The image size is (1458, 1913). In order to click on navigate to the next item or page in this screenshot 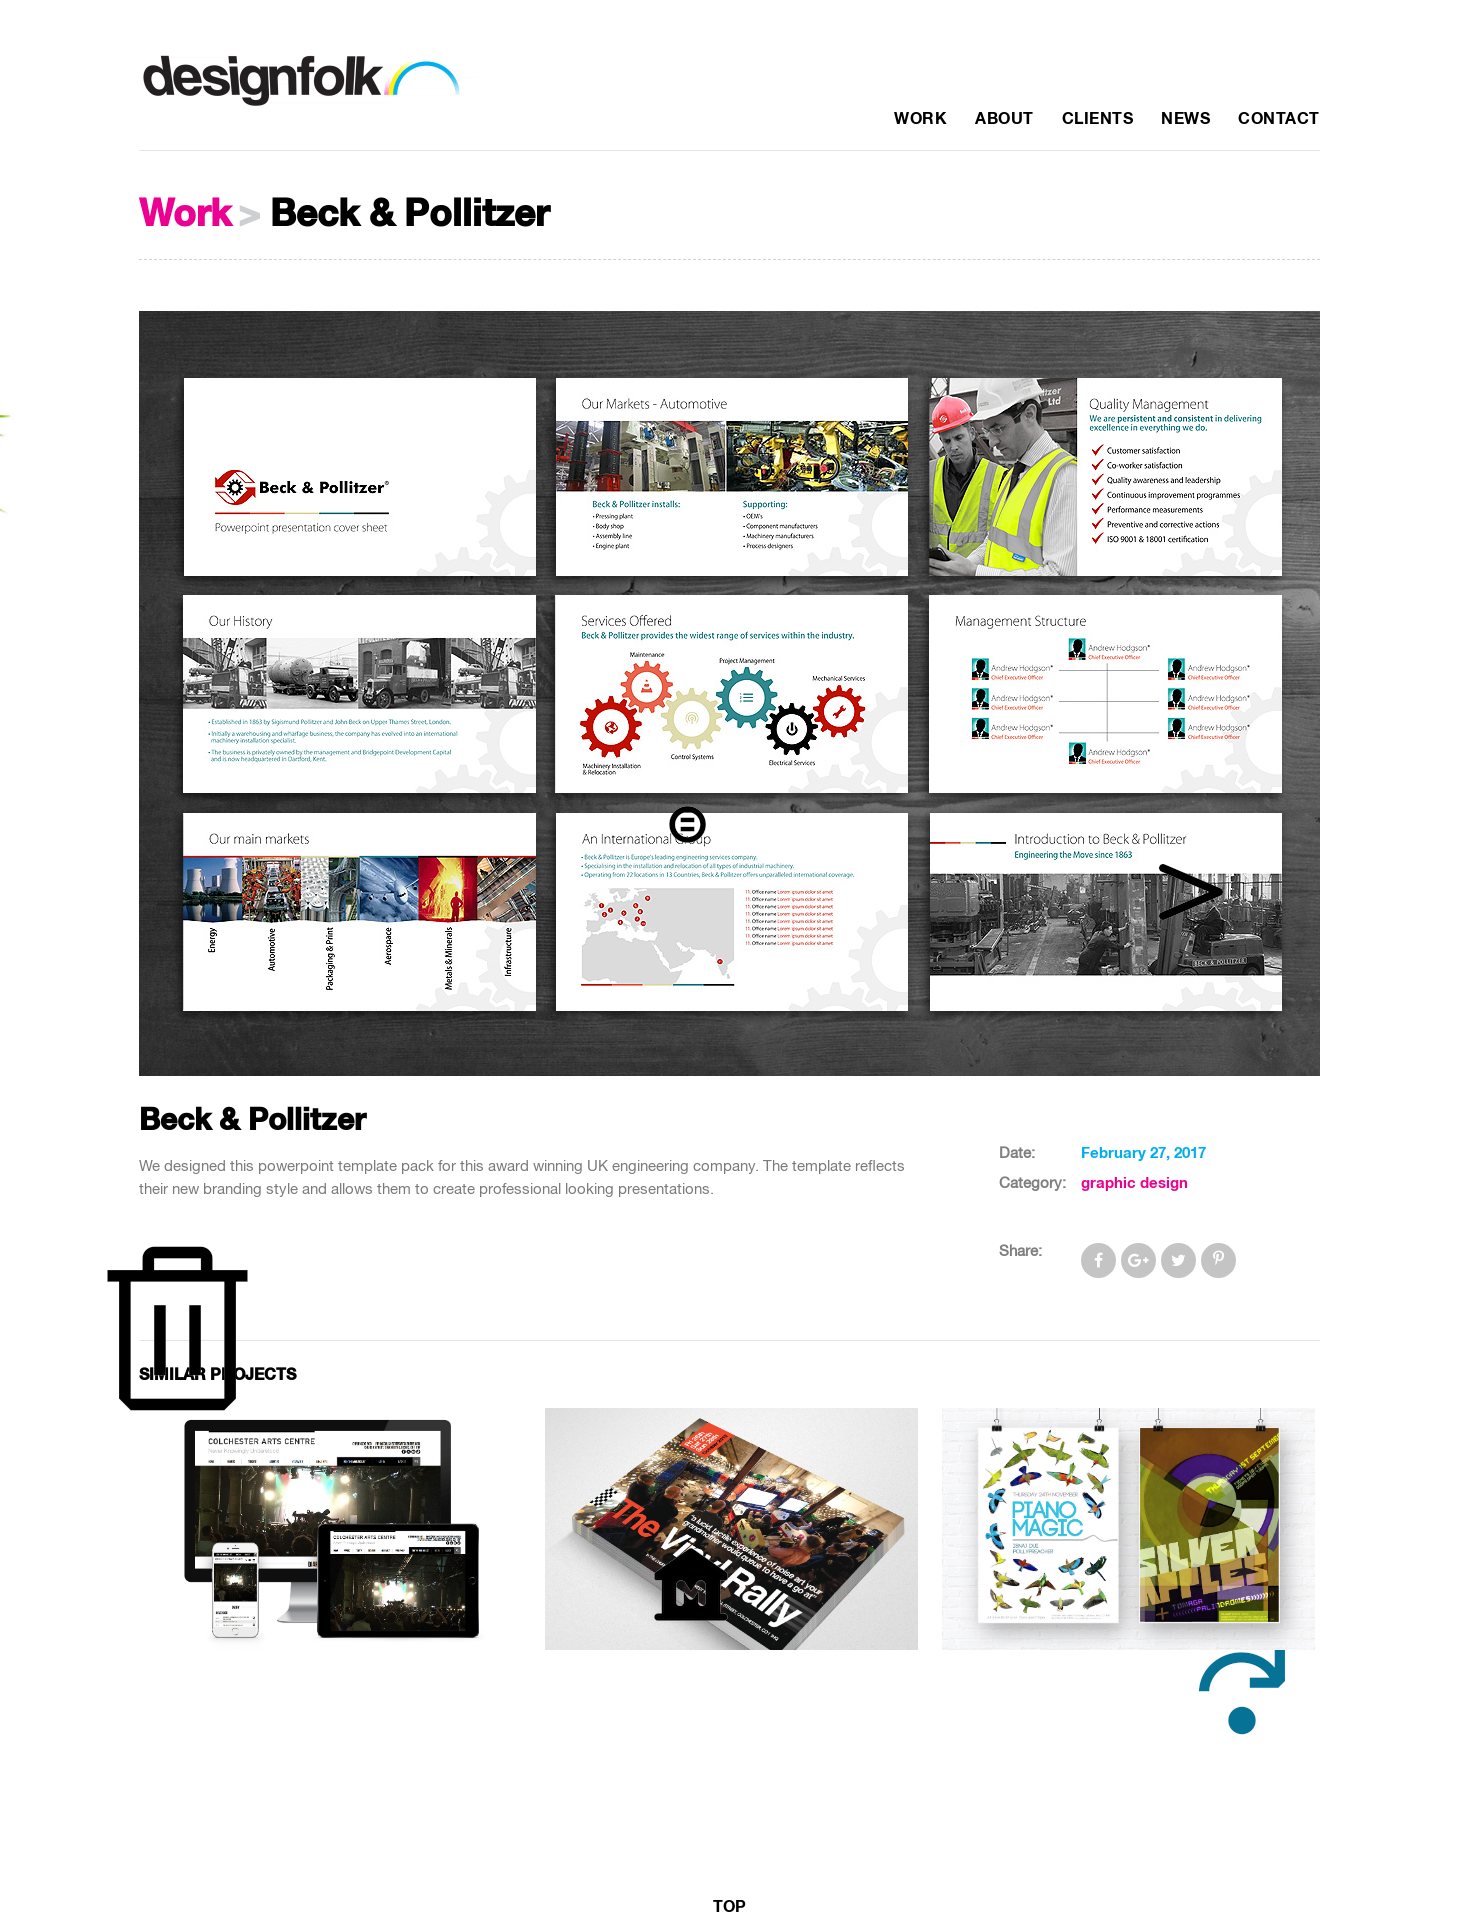, I will do `click(1191, 892)`.